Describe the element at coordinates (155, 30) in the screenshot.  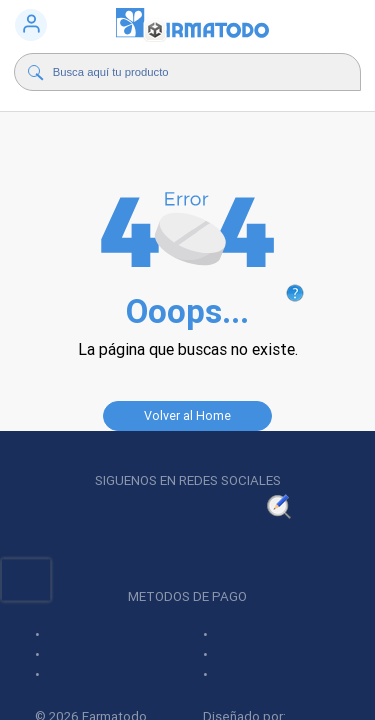
I see `open unity hub application` at that location.